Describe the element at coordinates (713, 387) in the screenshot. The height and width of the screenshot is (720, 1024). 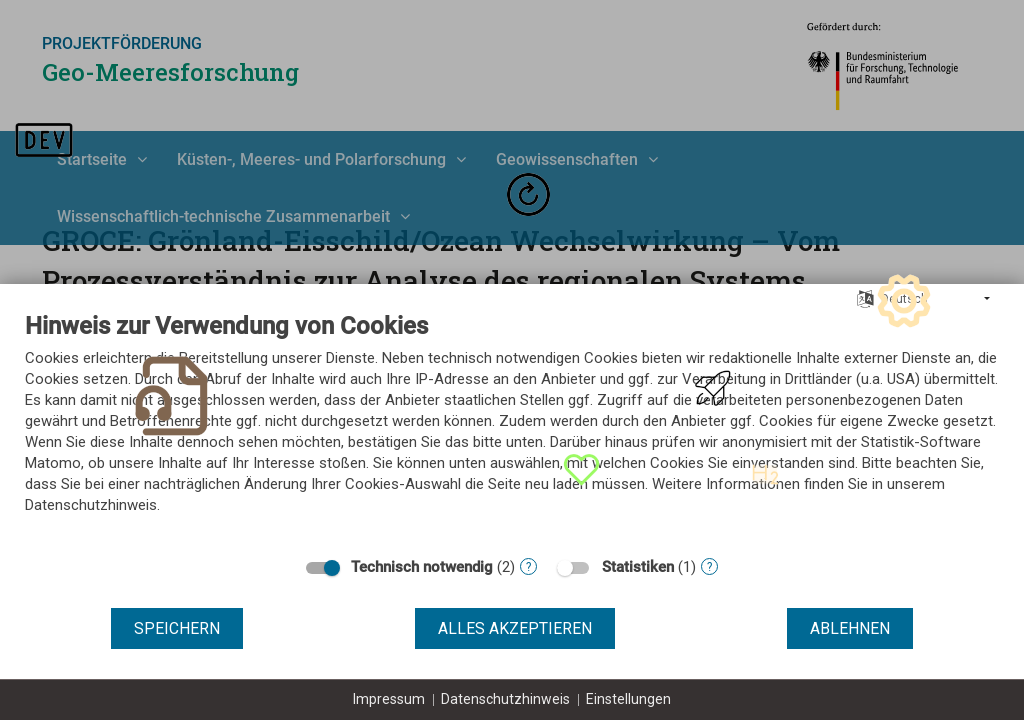
I see `launch or deploy a project` at that location.